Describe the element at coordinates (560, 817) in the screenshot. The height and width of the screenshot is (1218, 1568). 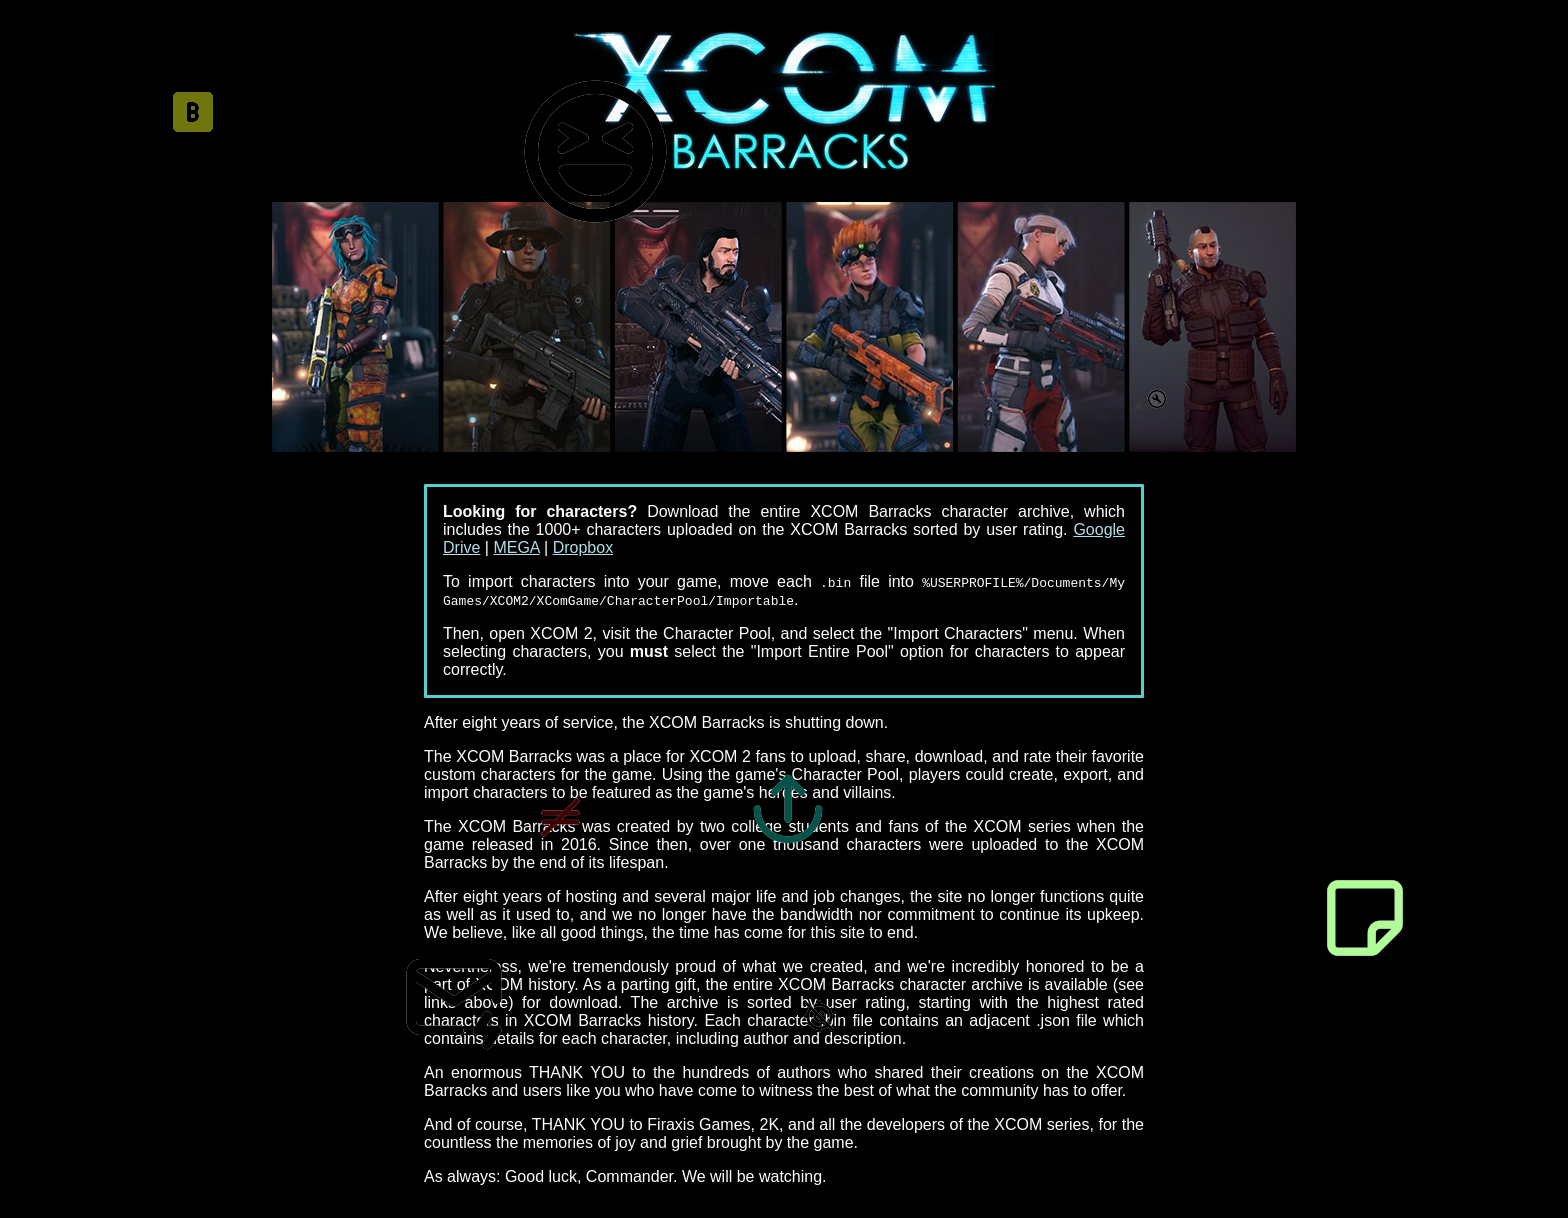
I see `indicates values are not equal` at that location.